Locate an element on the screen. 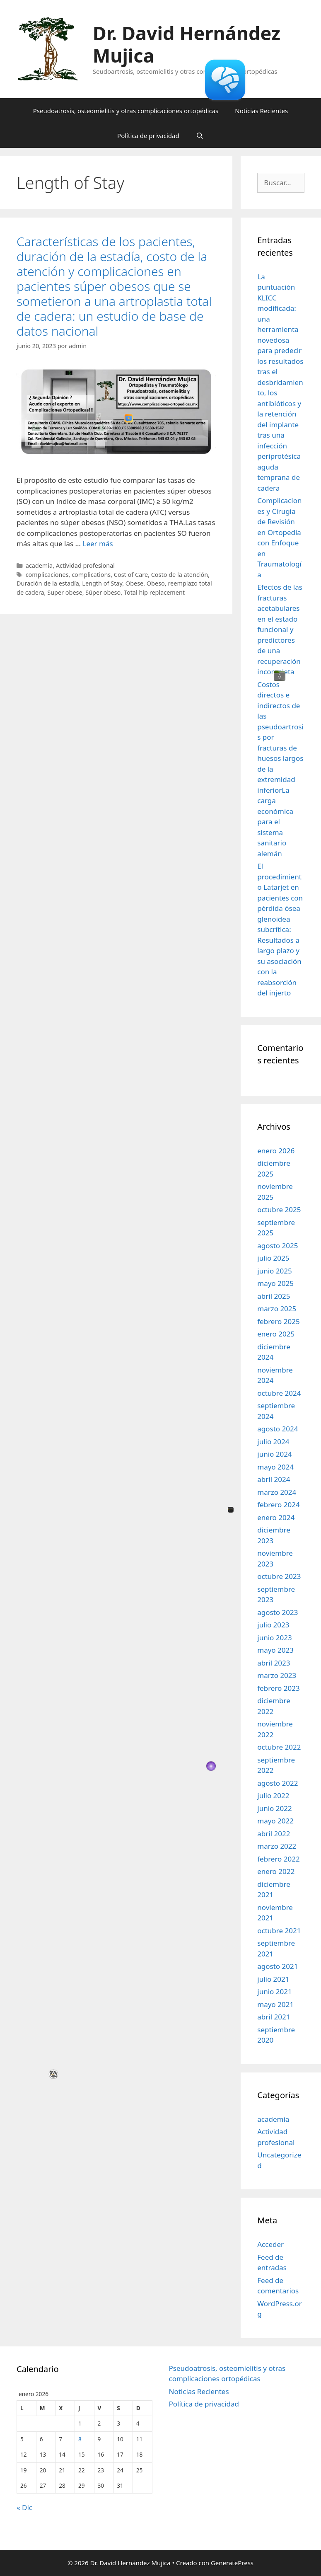 This screenshot has width=321, height=2576. open the measure app to check dimensions is located at coordinates (231, 1510).